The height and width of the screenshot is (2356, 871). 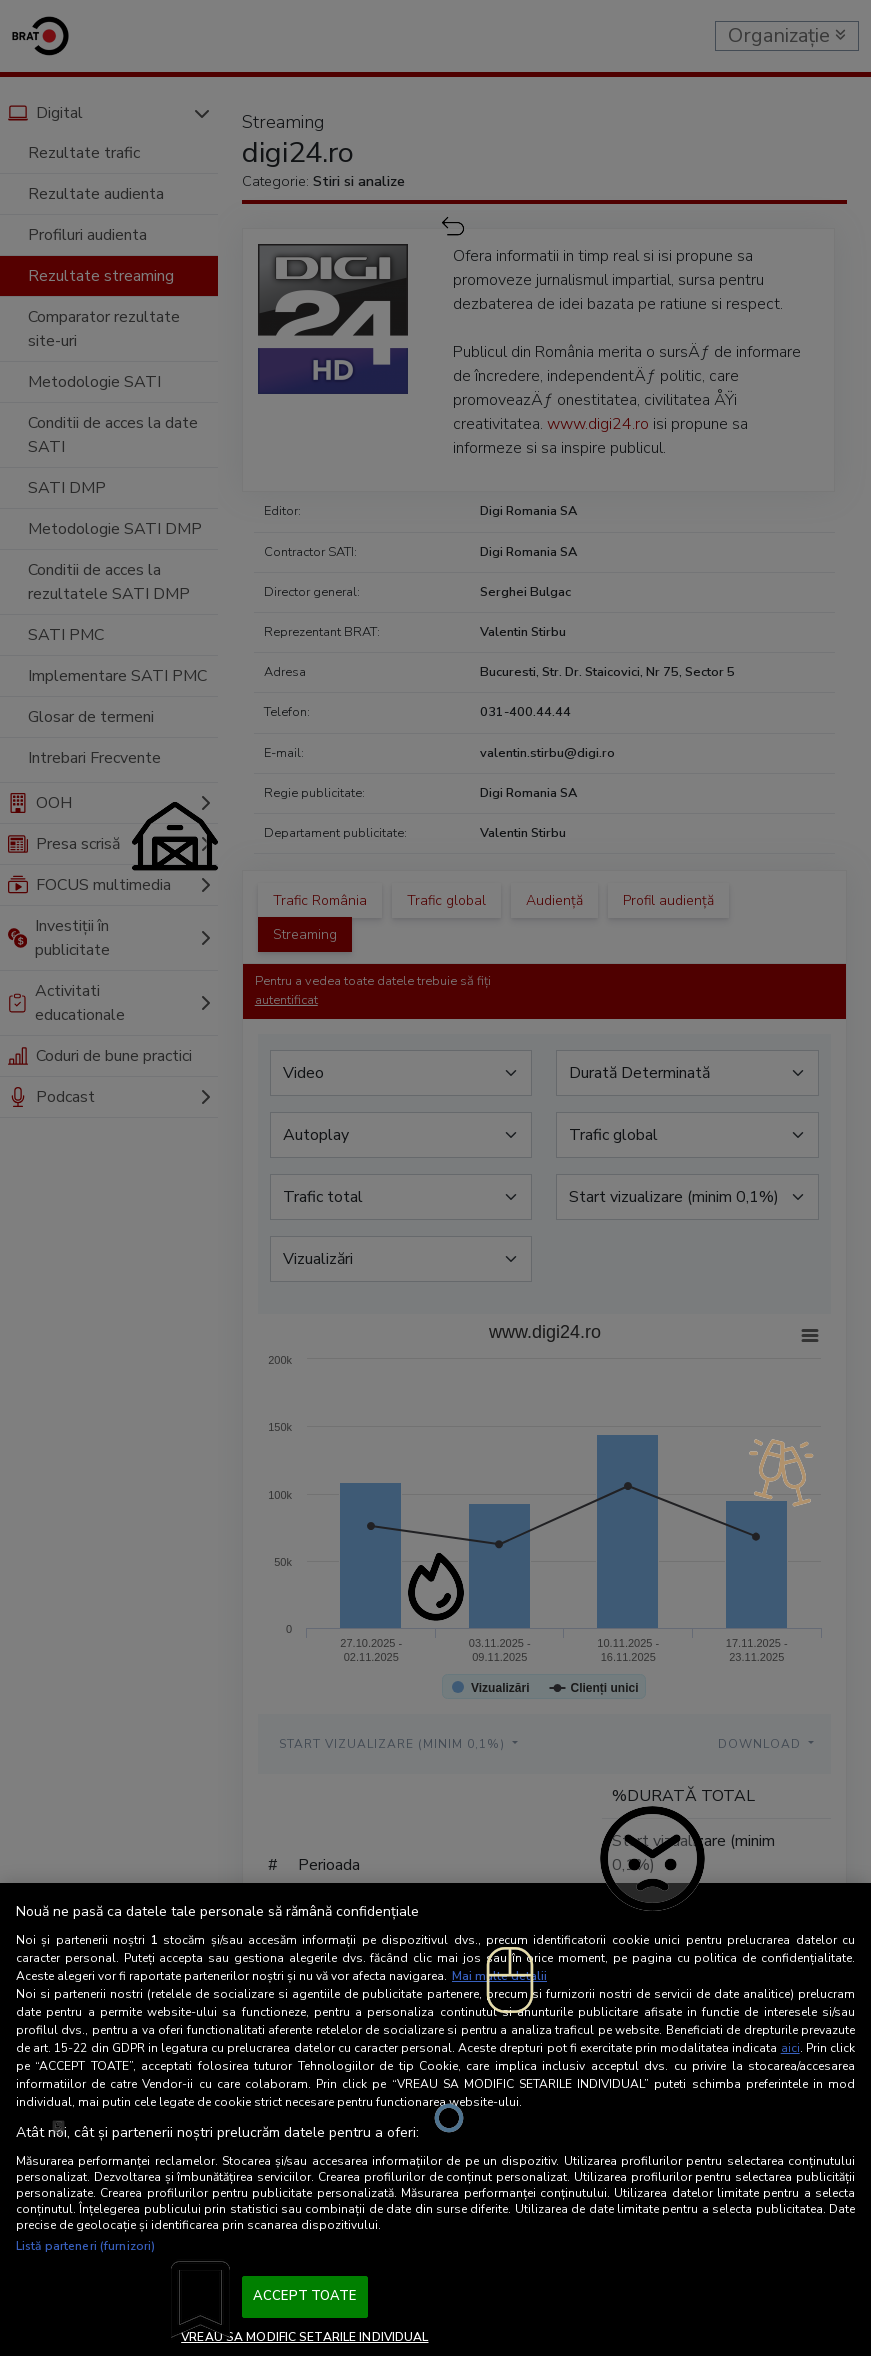 I want to click on react with anger to a post or message, so click(x=652, y=1858).